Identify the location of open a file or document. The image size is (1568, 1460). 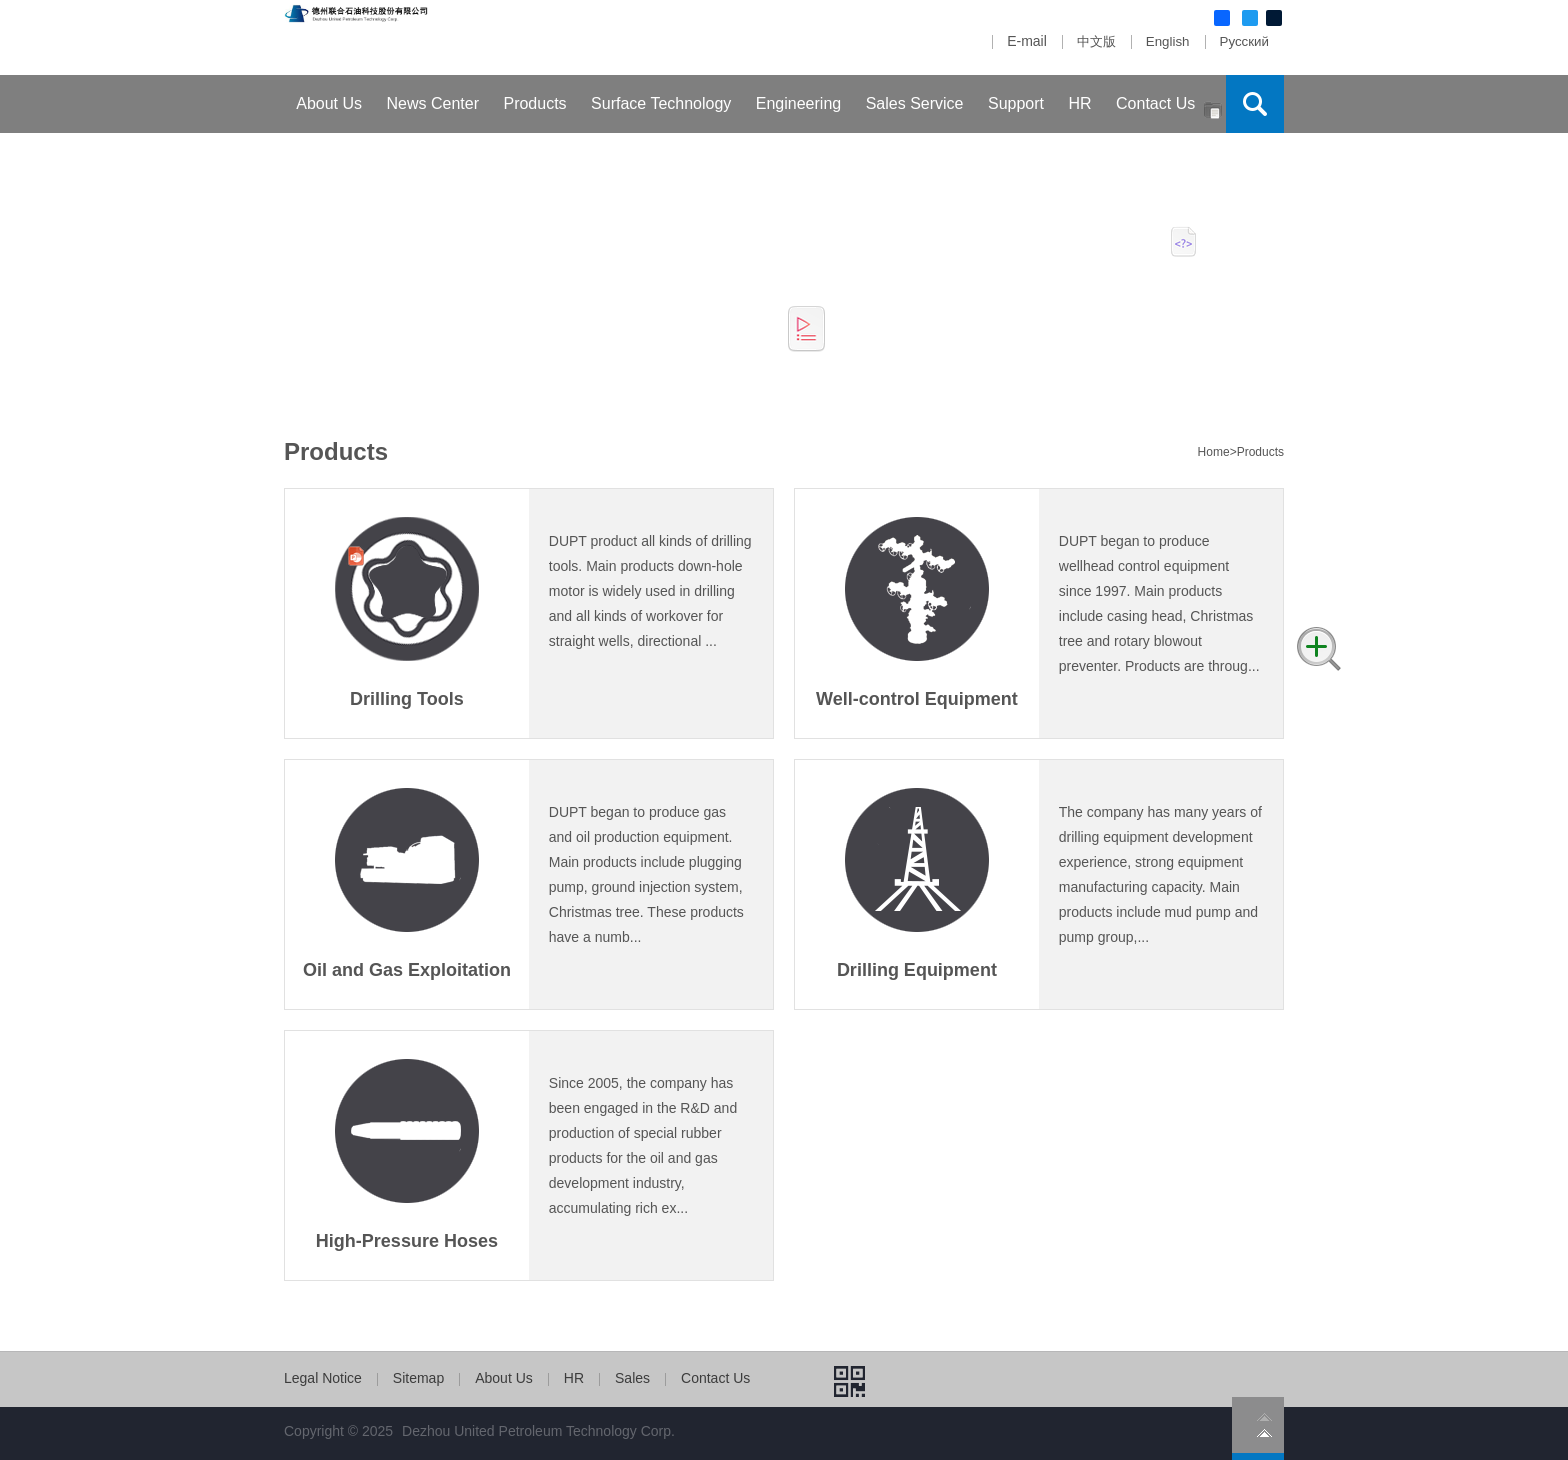
(1213, 110).